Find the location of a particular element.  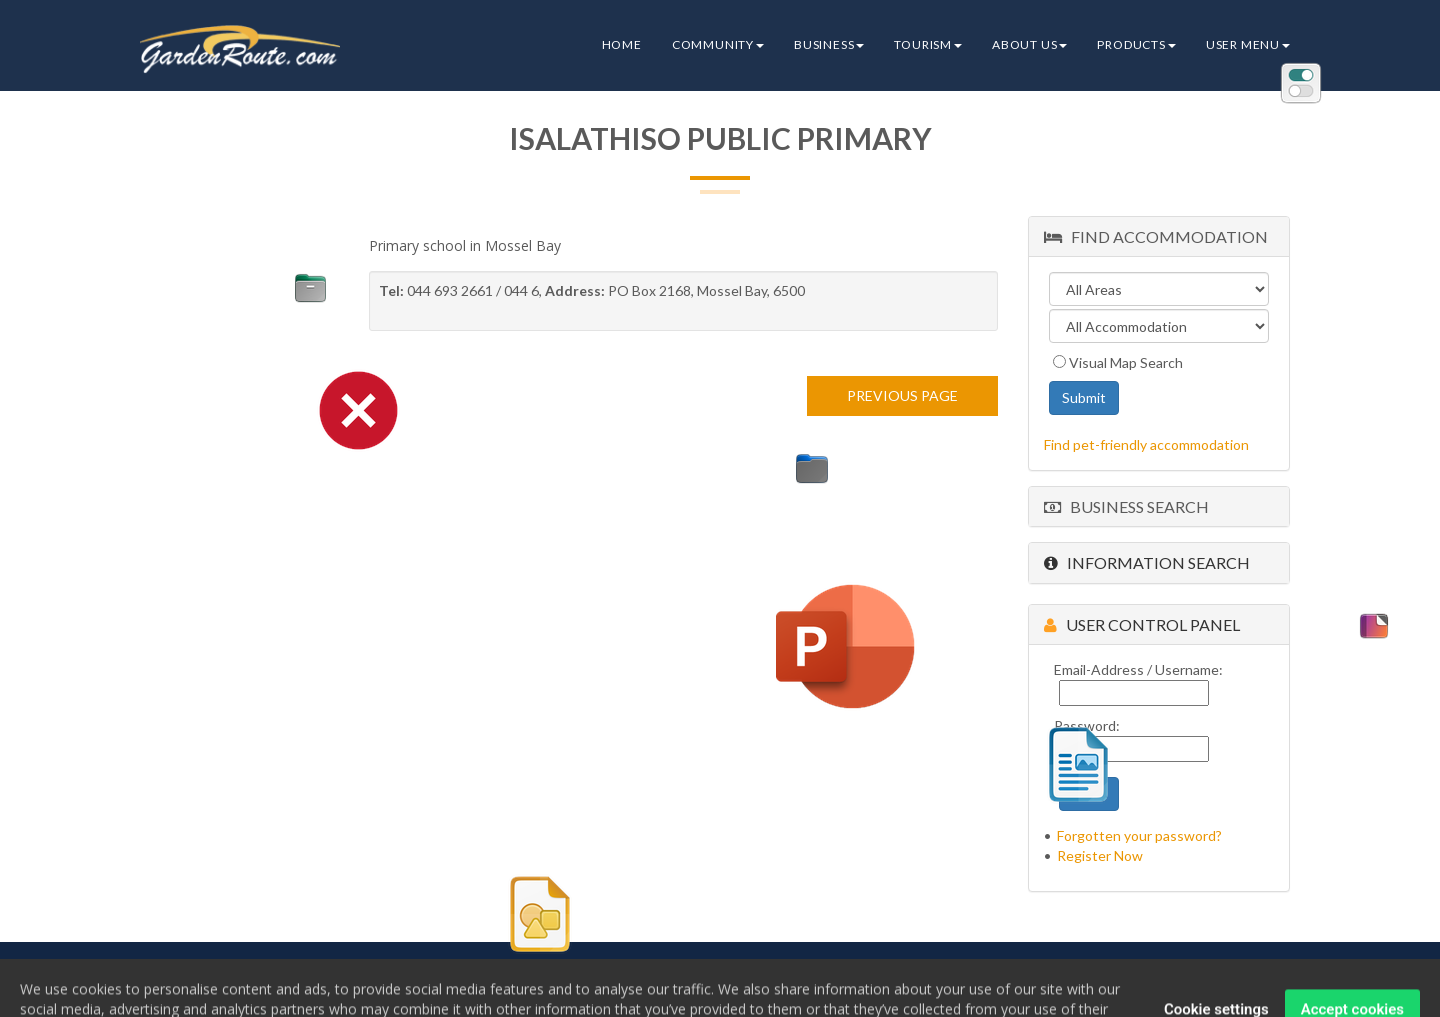

open the file manager application is located at coordinates (310, 287).